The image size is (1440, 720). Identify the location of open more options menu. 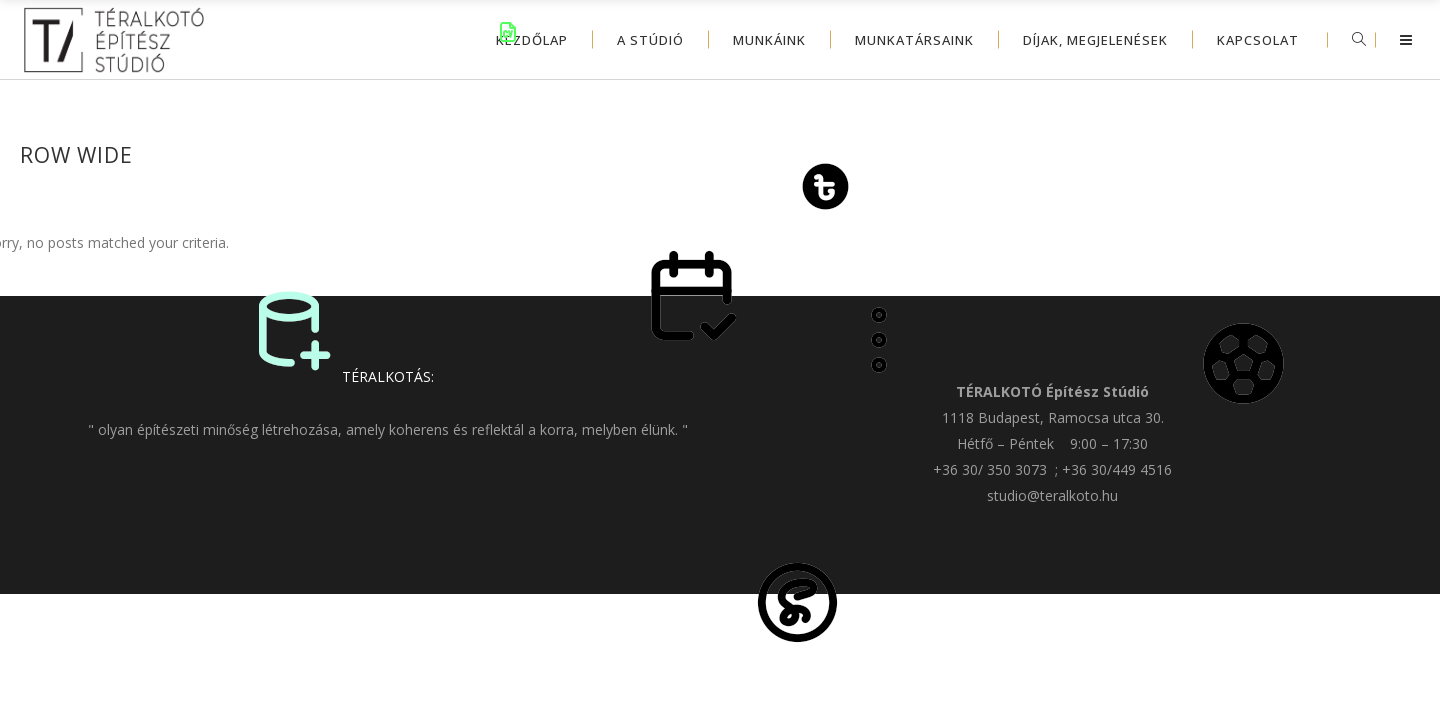
(879, 340).